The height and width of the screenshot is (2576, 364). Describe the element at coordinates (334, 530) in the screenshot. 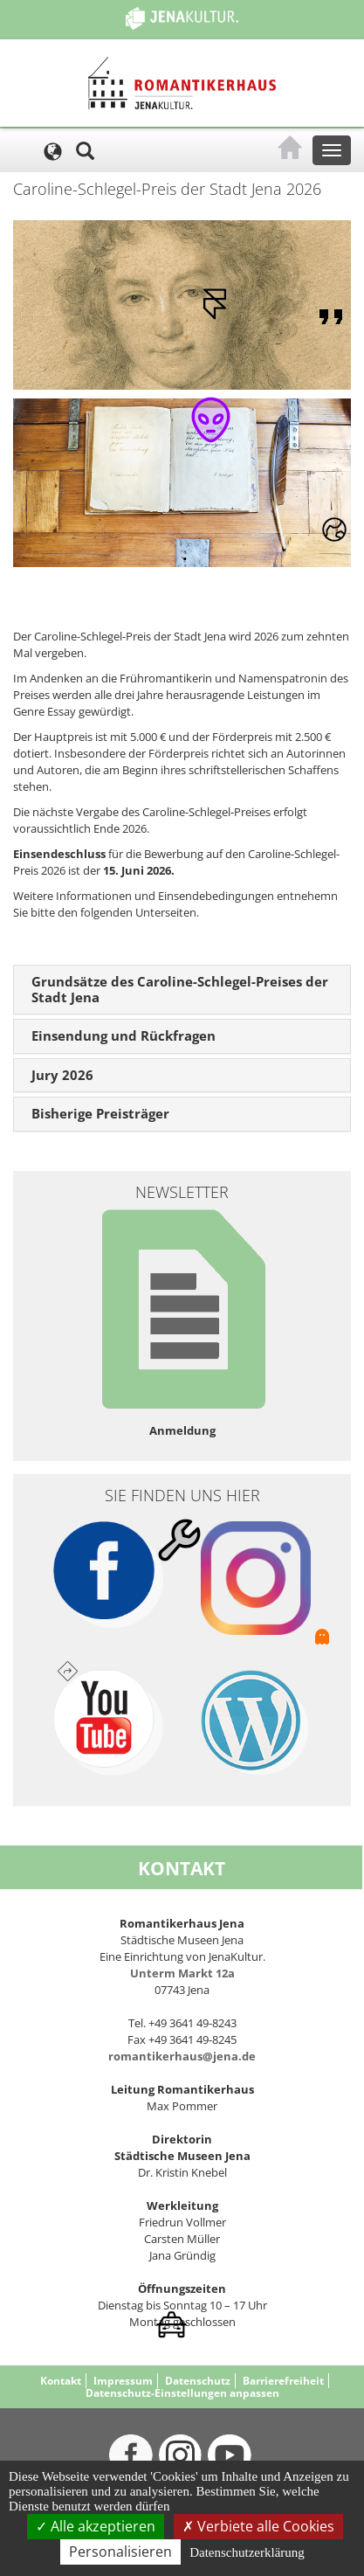

I see `switch to eastern hemisphere region` at that location.